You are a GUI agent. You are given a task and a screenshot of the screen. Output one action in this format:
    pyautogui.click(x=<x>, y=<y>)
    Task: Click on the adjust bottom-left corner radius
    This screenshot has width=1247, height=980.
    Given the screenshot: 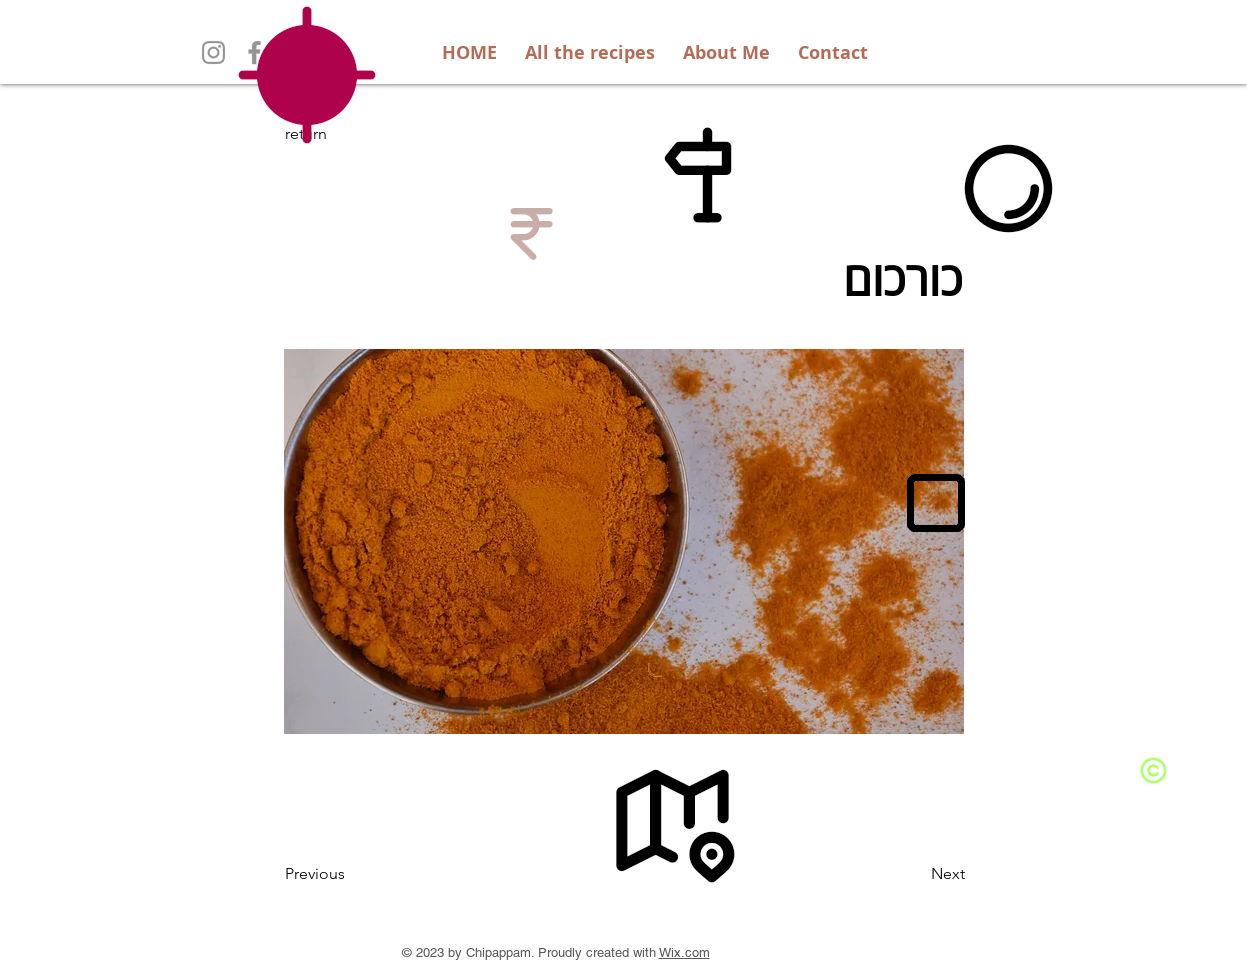 What is the action you would take?
    pyautogui.click(x=655, y=670)
    